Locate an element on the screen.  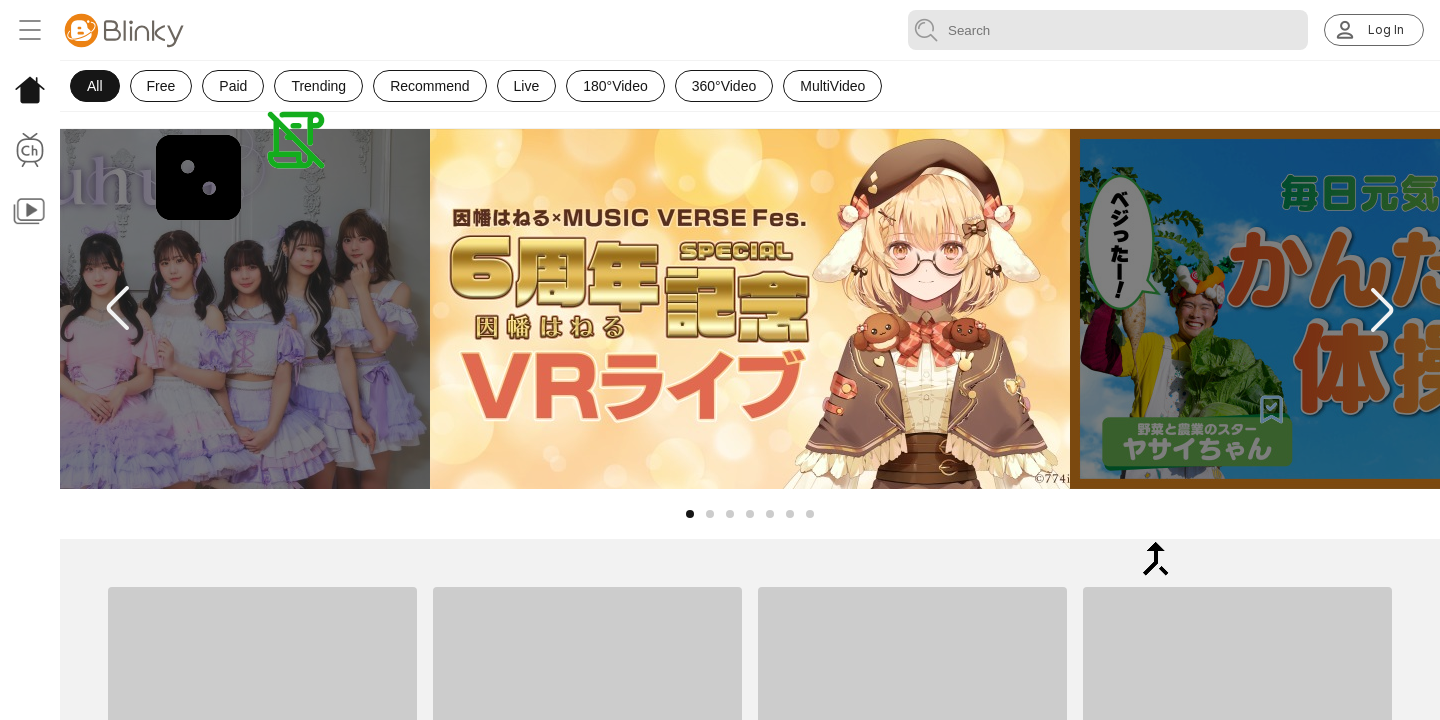
roll dice or generate random number is located at coordinates (198, 177).